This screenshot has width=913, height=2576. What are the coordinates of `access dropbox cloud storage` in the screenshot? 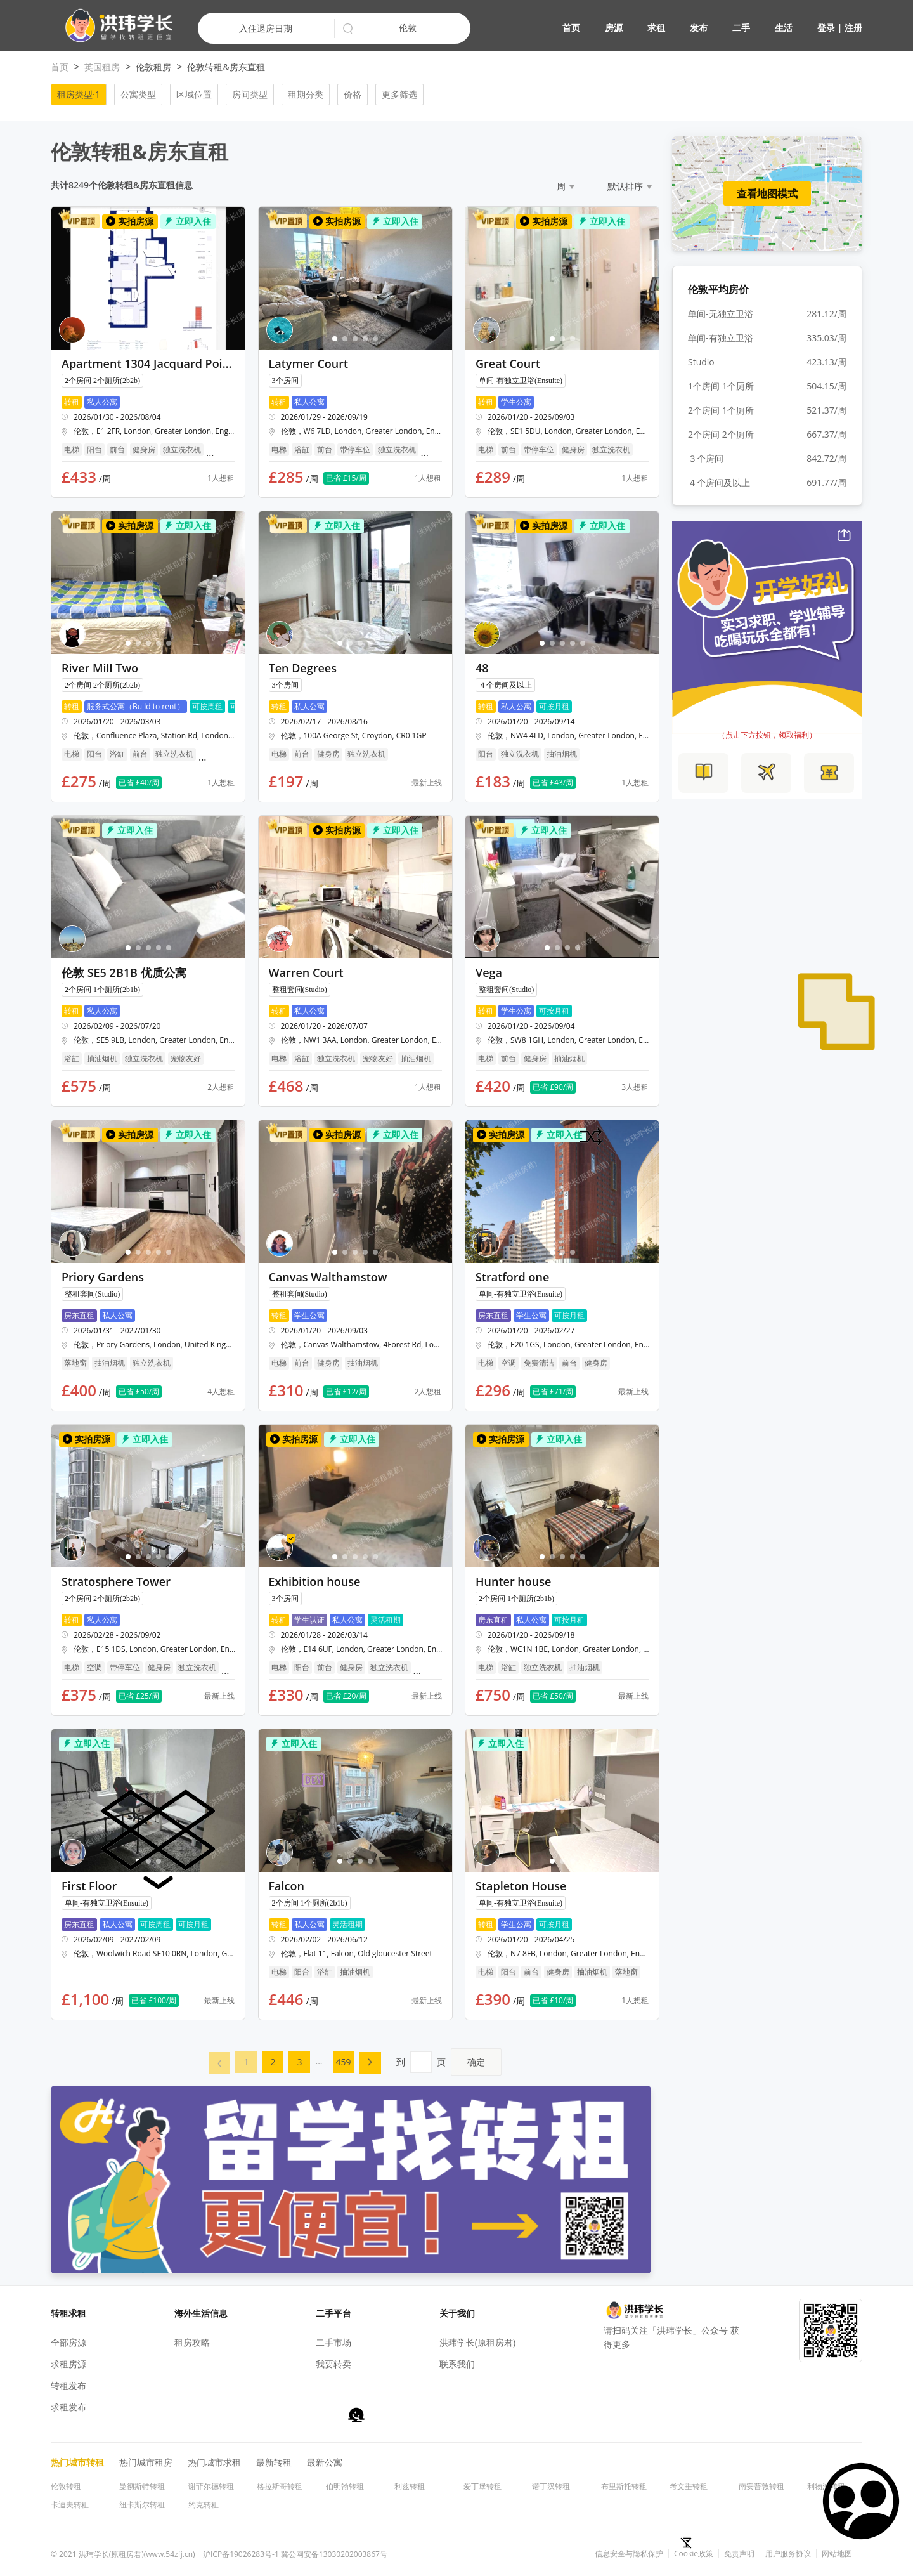 It's located at (158, 1834).